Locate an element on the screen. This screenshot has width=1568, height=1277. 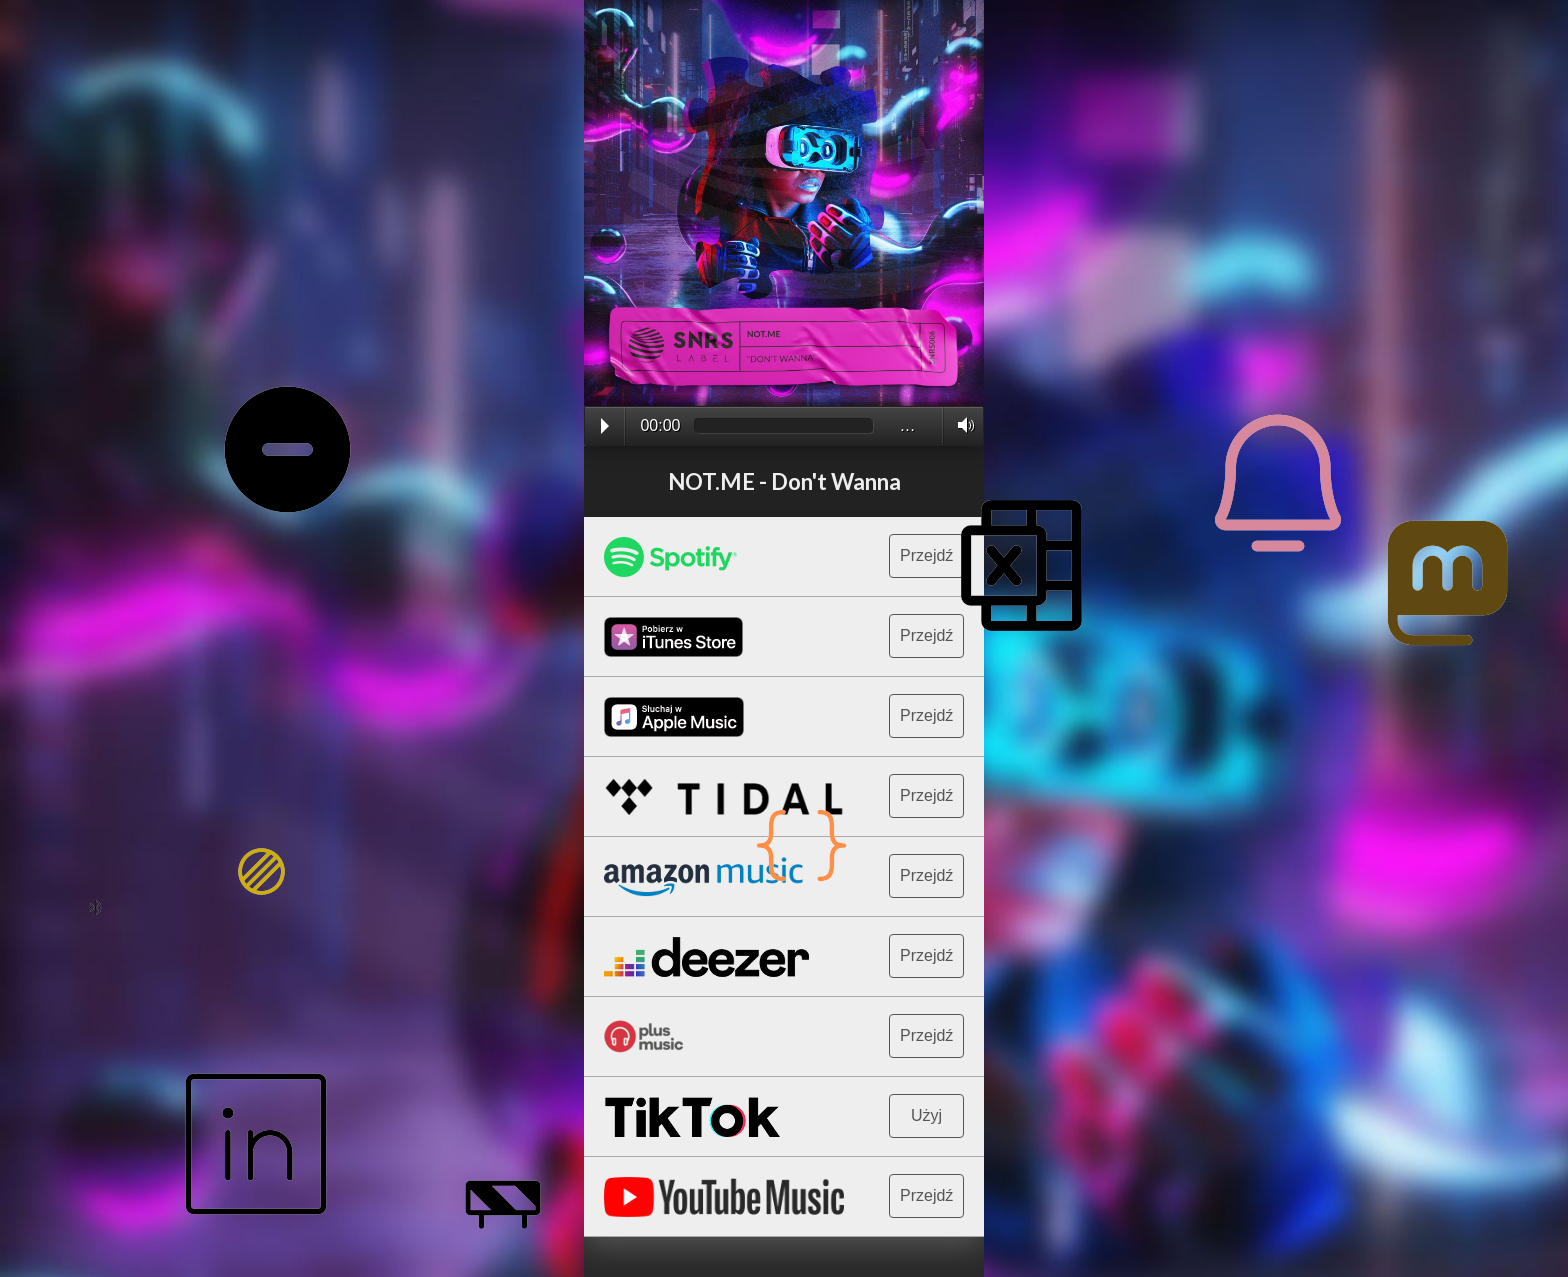
indicates an active bluetooth connection is located at coordinates (95, 907).